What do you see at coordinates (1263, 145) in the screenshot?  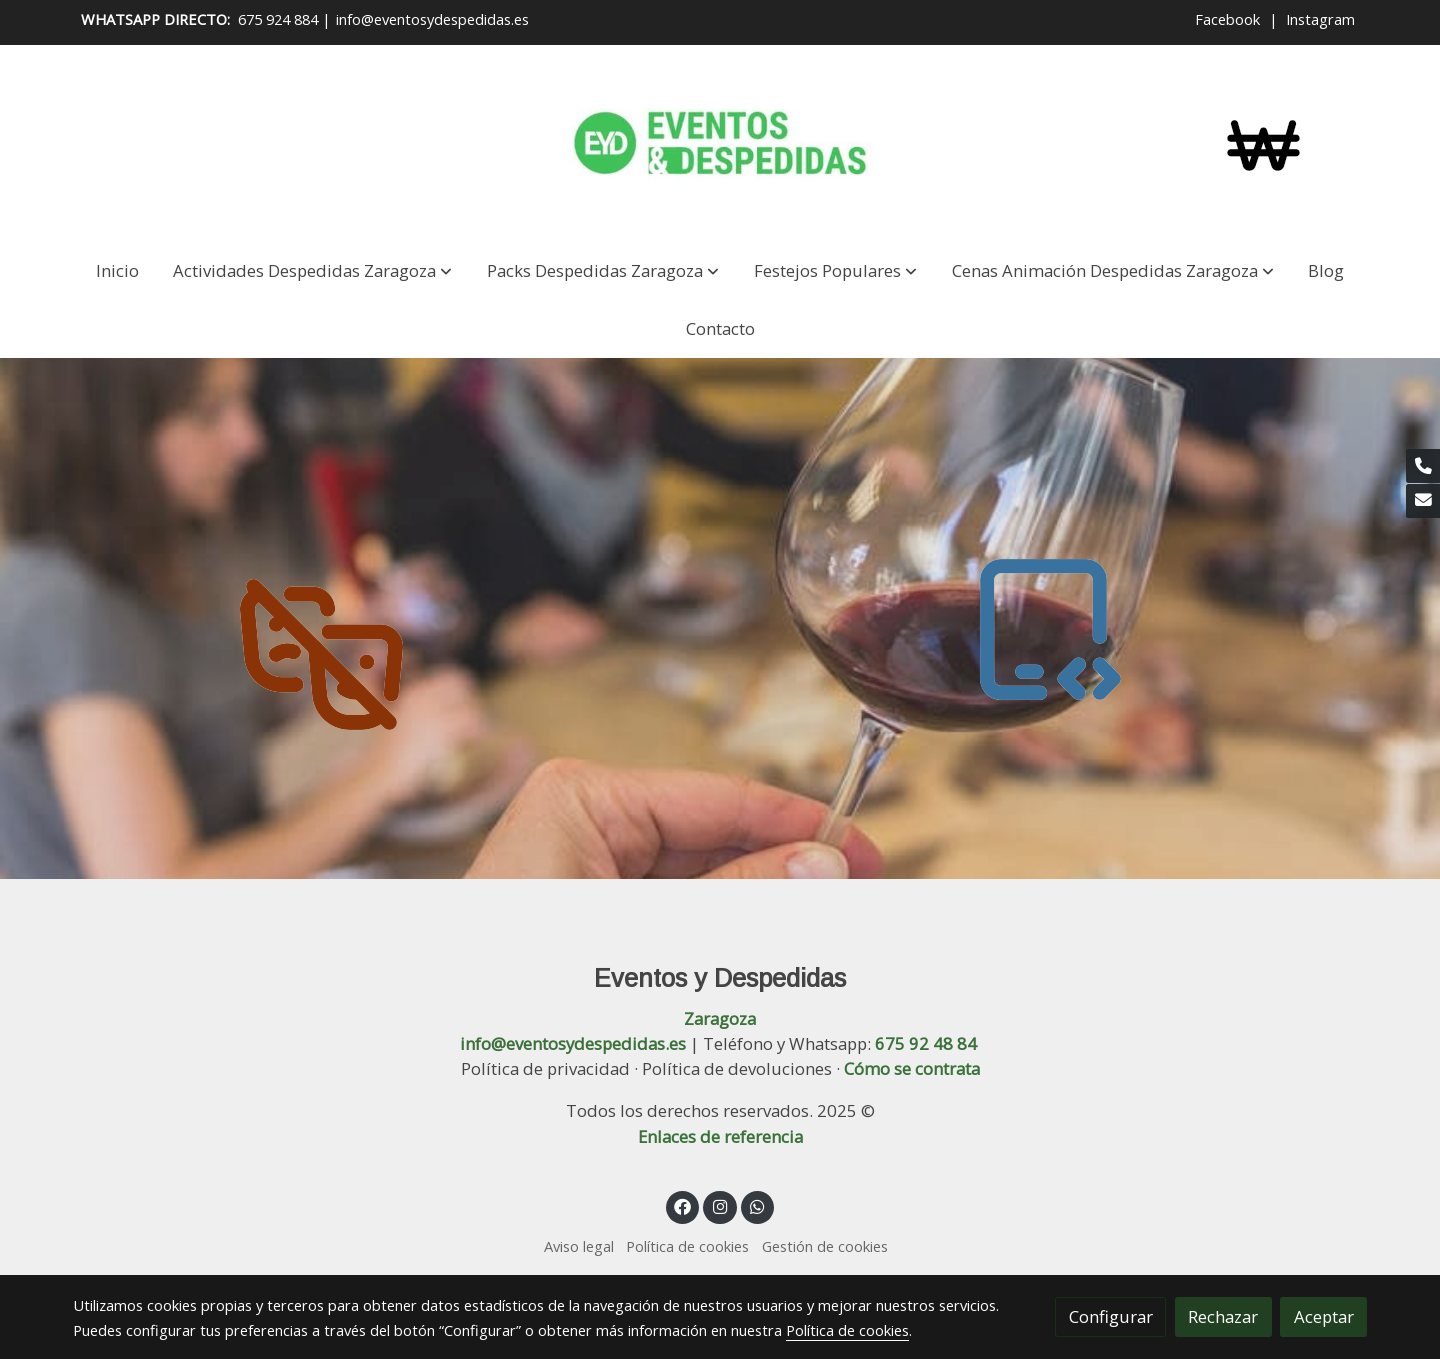 I see `indicates Korean won currency` at bounding box center [1263, 145].